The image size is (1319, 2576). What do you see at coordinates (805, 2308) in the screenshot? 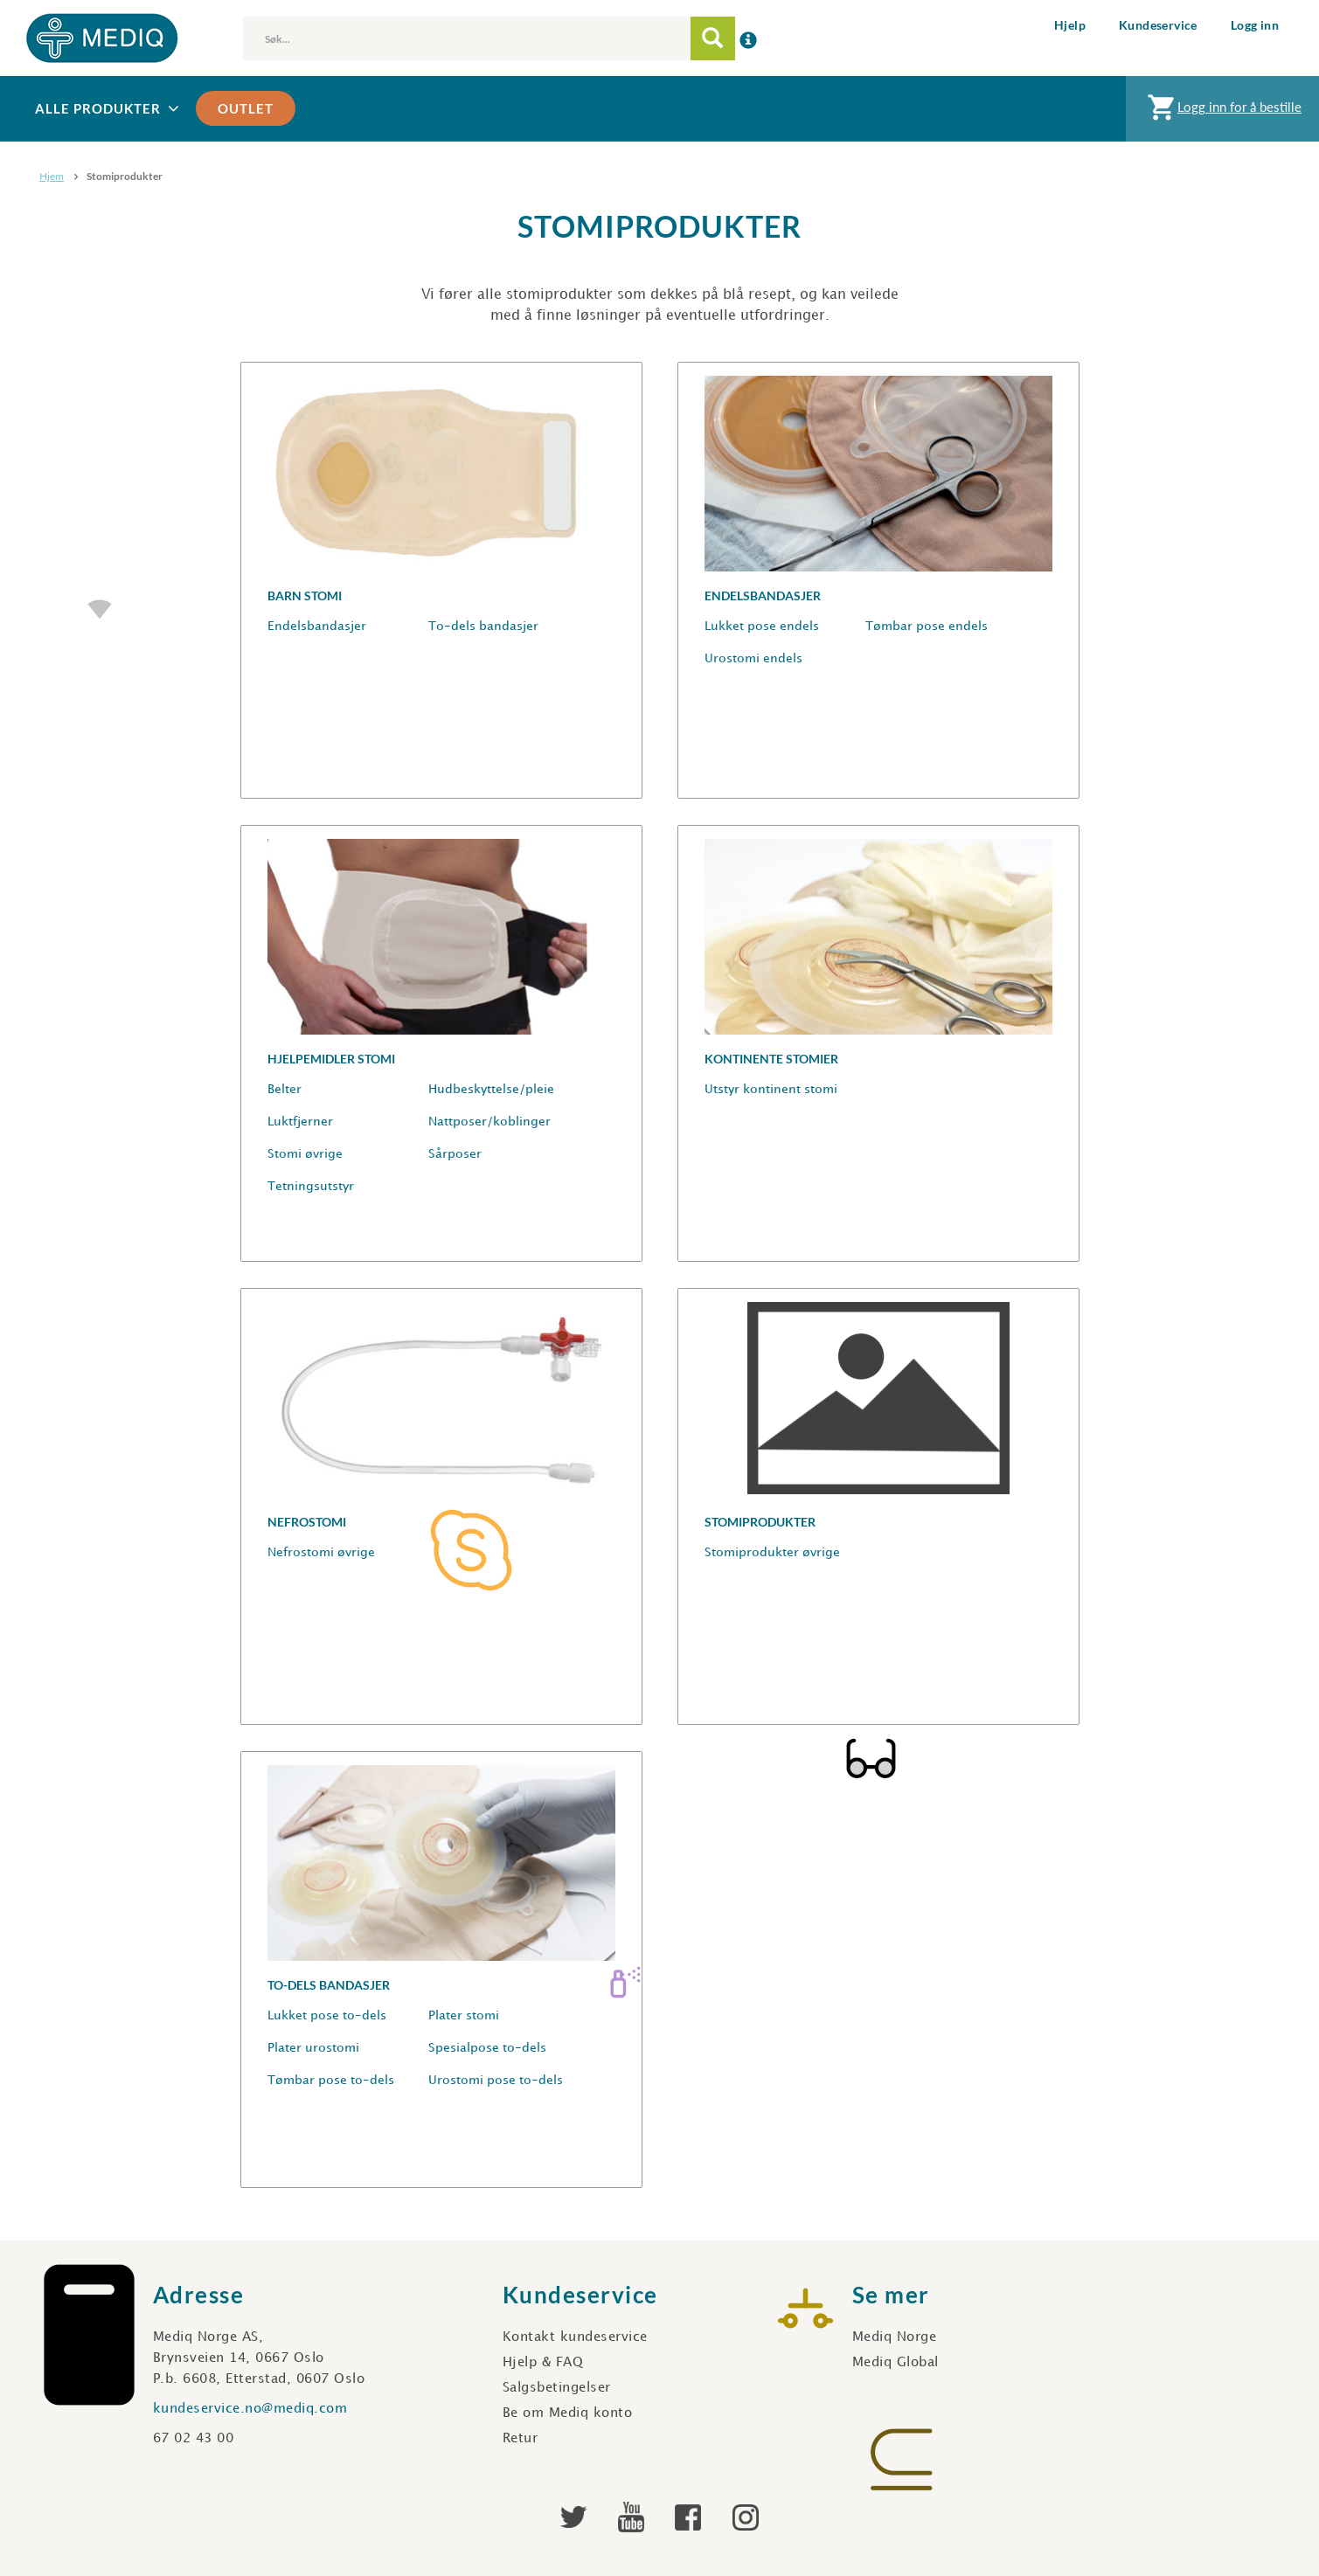
I see `represents a pushbutton component in a circuit diagram` at bounding box center [805, 2308].